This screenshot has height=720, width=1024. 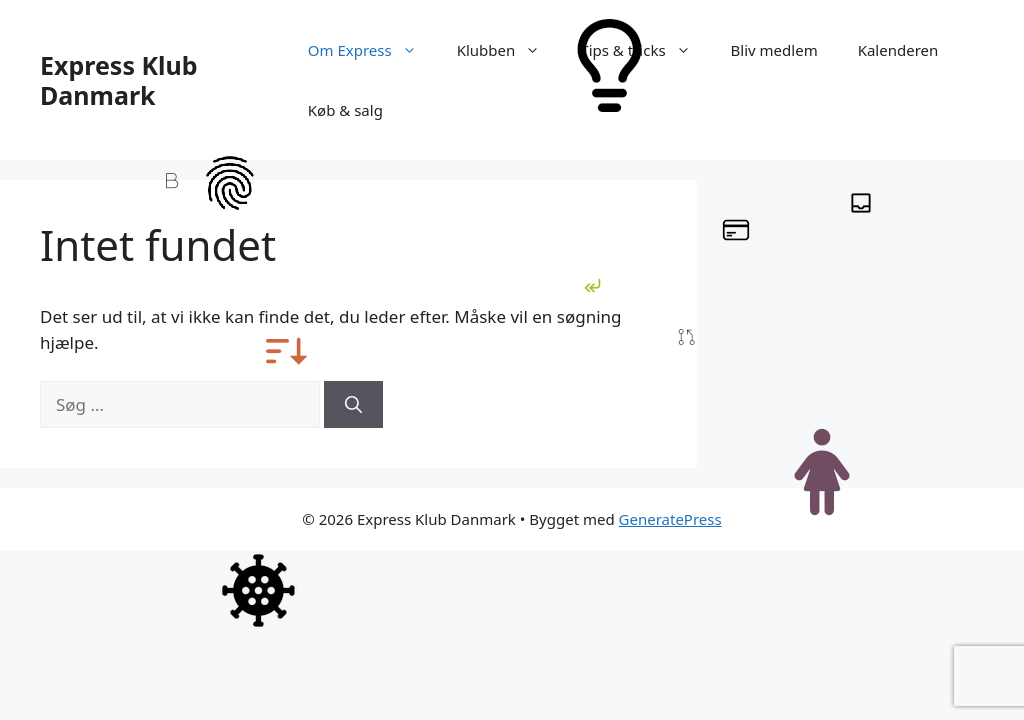 What do you see at coordinates (286, 350) in the screenshot?
I see `sort items in descending order` at bounding box center [286, 350].